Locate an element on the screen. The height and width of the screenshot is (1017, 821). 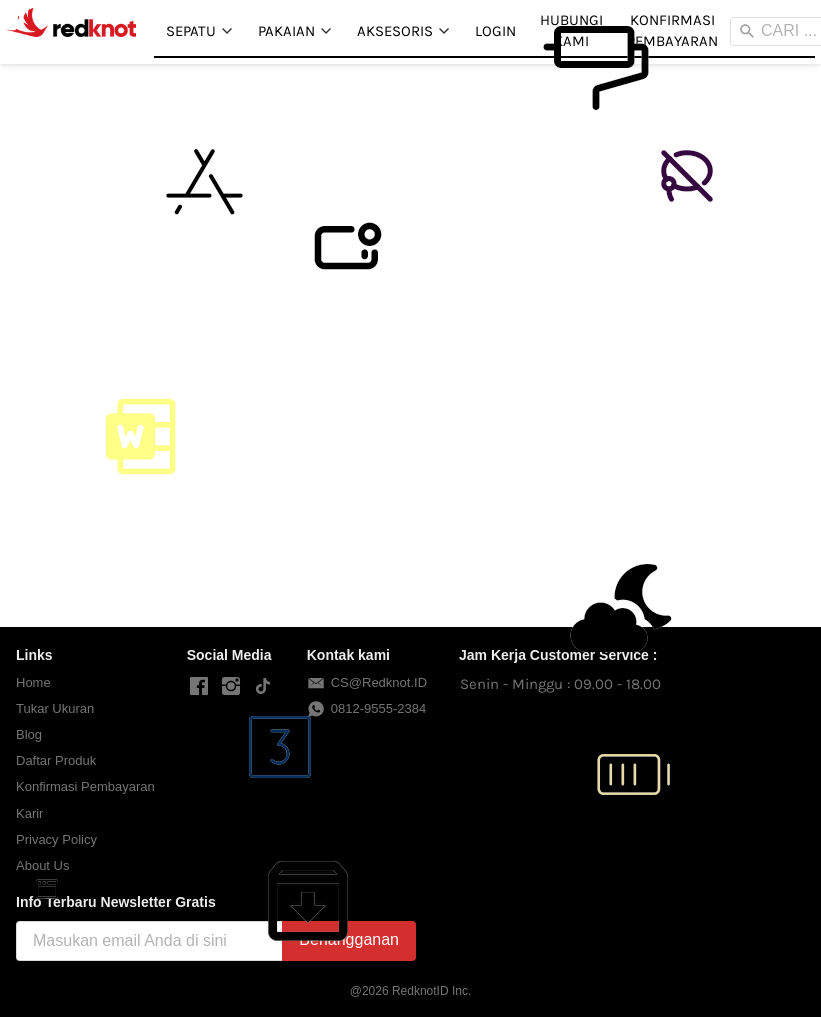
archive this item is located at coordinates (308, 901).